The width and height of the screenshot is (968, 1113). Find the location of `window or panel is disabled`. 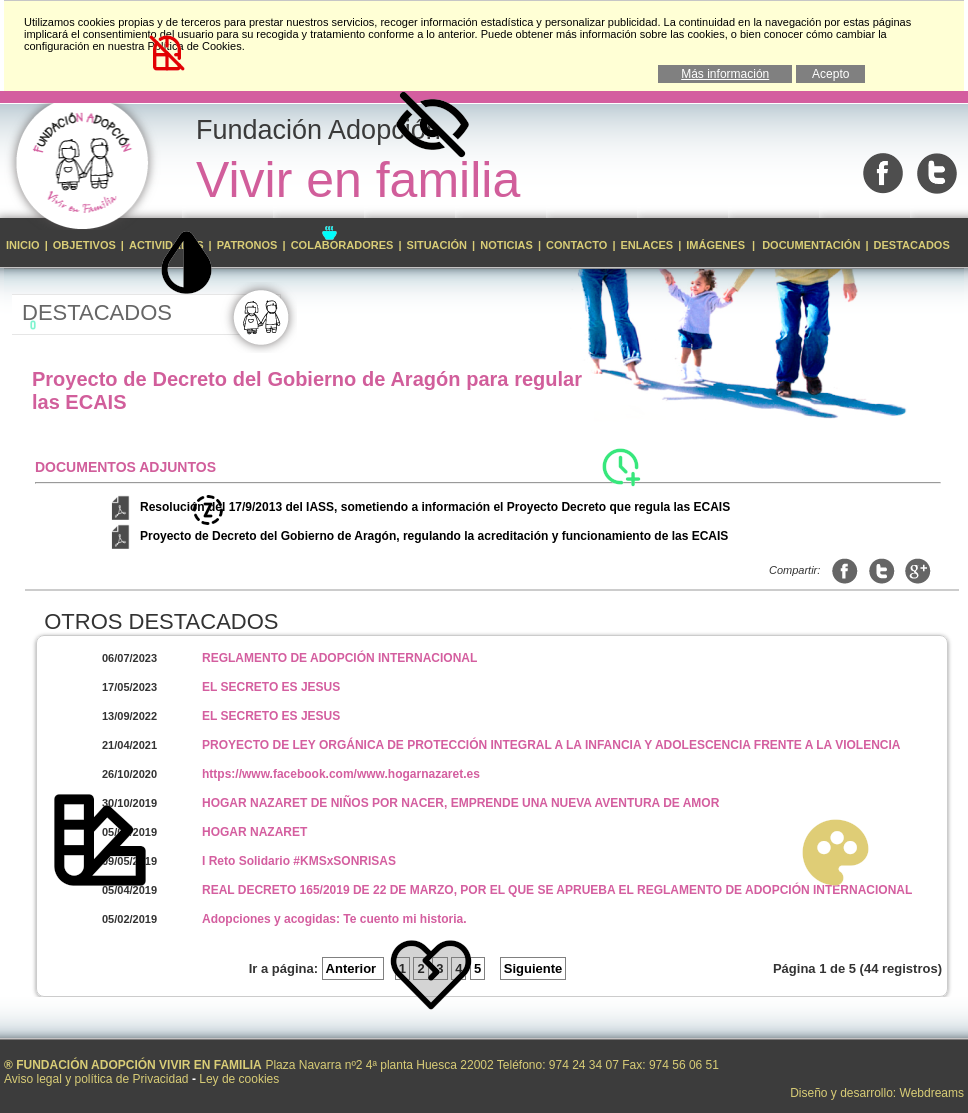

window or panel is disabled is located at coordinates (167, 53).